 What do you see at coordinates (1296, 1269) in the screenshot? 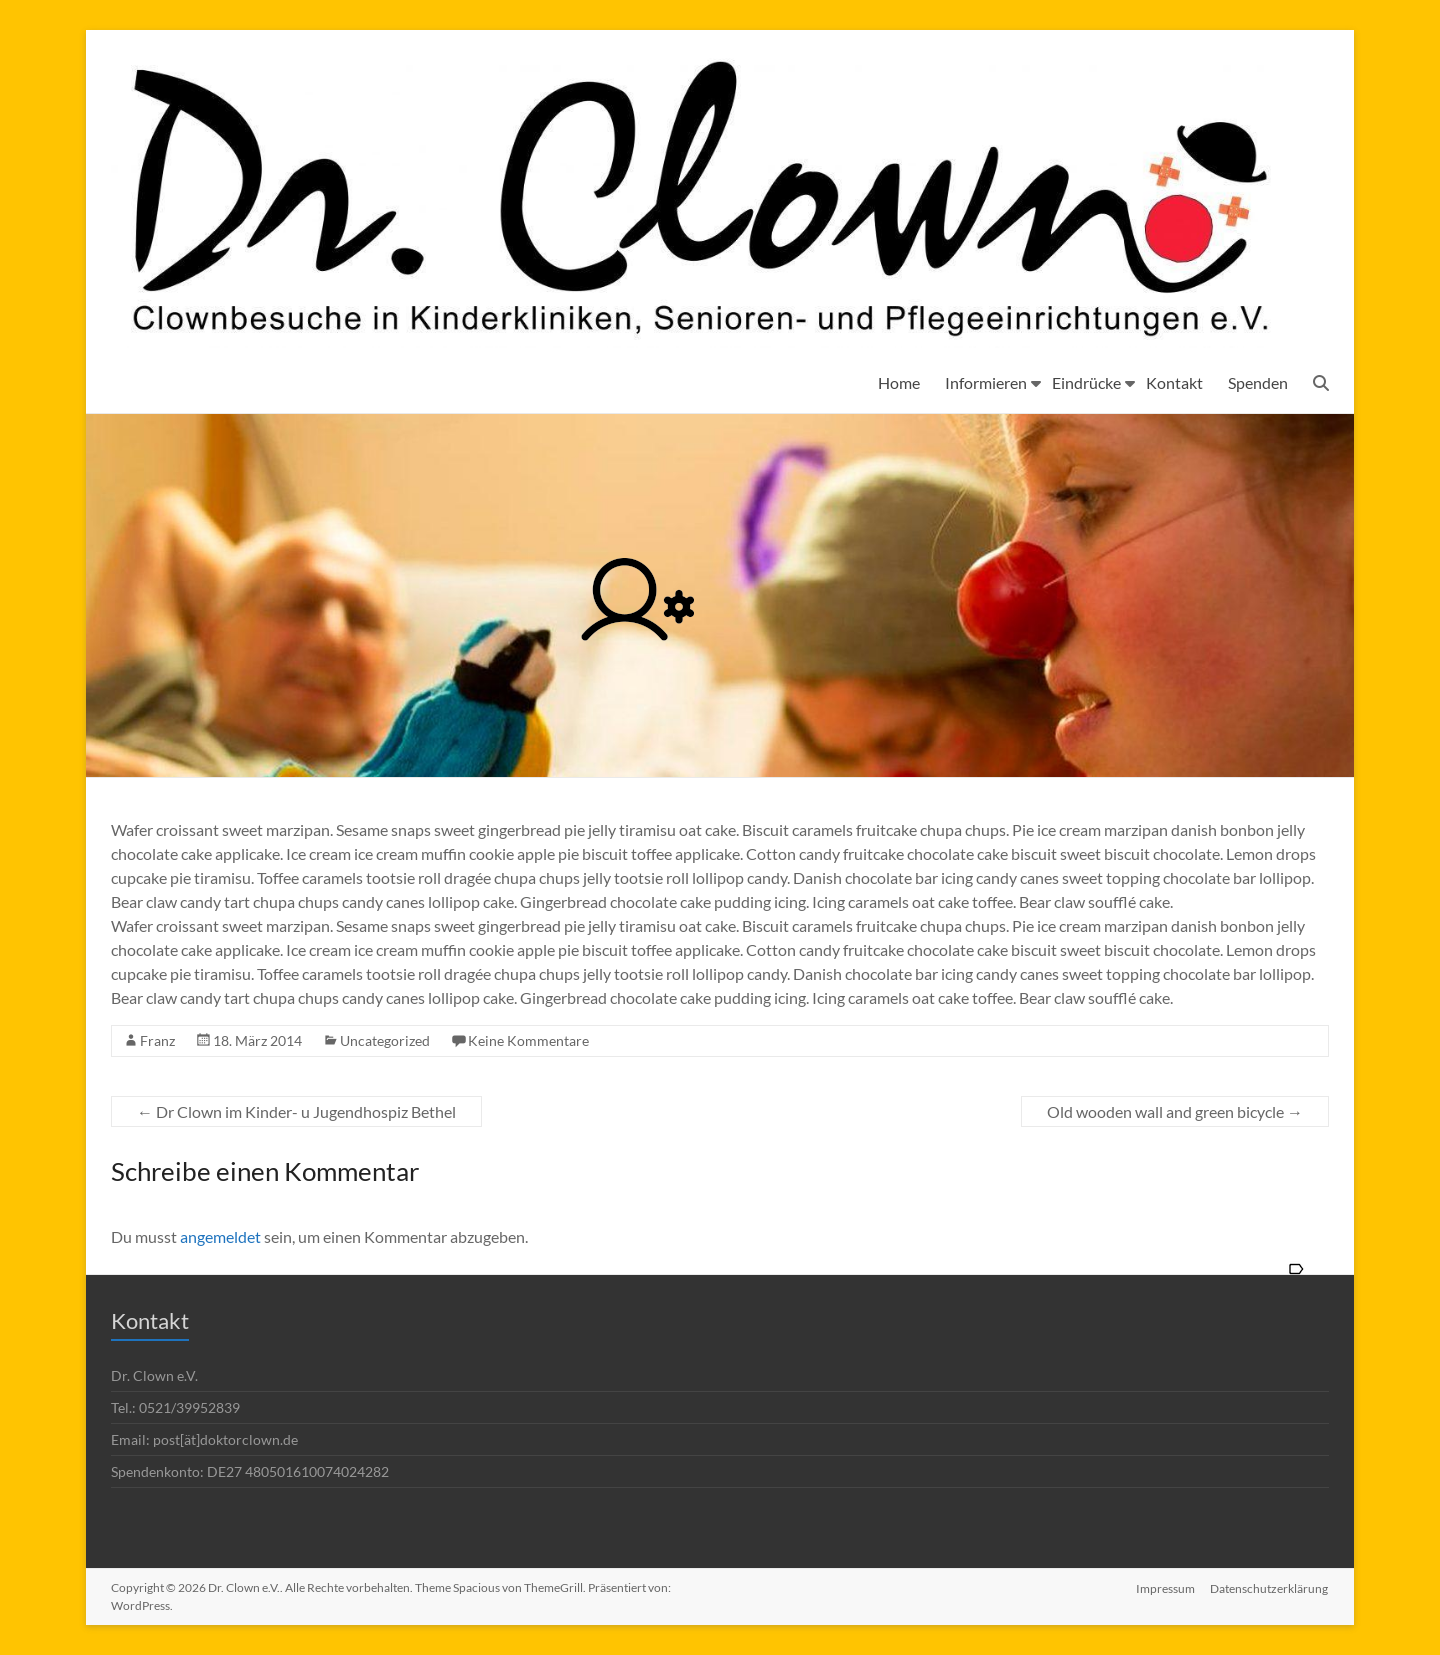
I see `add a label or tag to an item` at bounding box center [1296, 1269].